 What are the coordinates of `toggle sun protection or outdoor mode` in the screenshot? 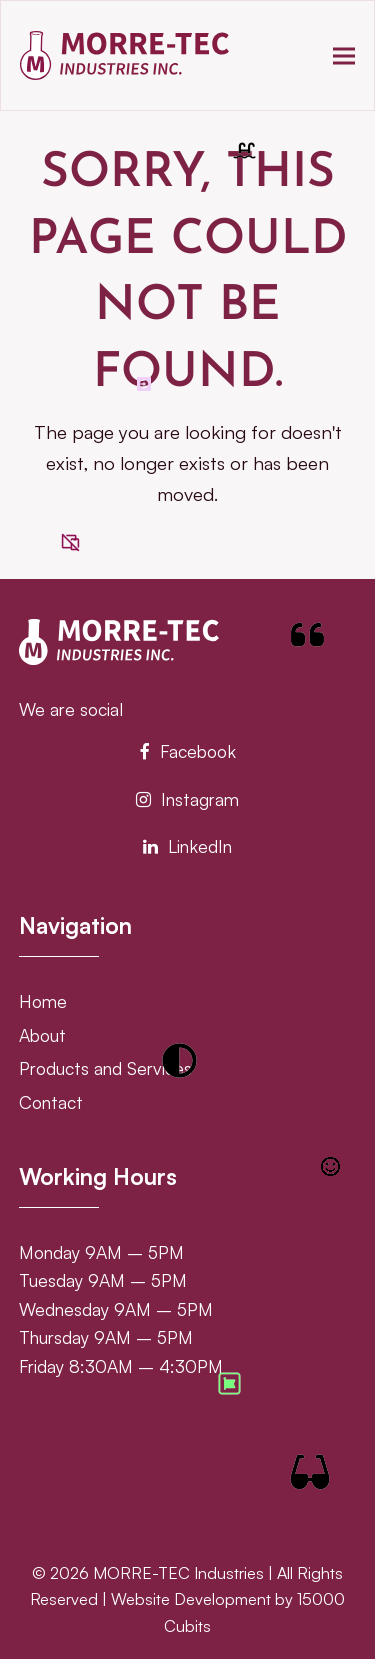 It's located at (310, 1472).